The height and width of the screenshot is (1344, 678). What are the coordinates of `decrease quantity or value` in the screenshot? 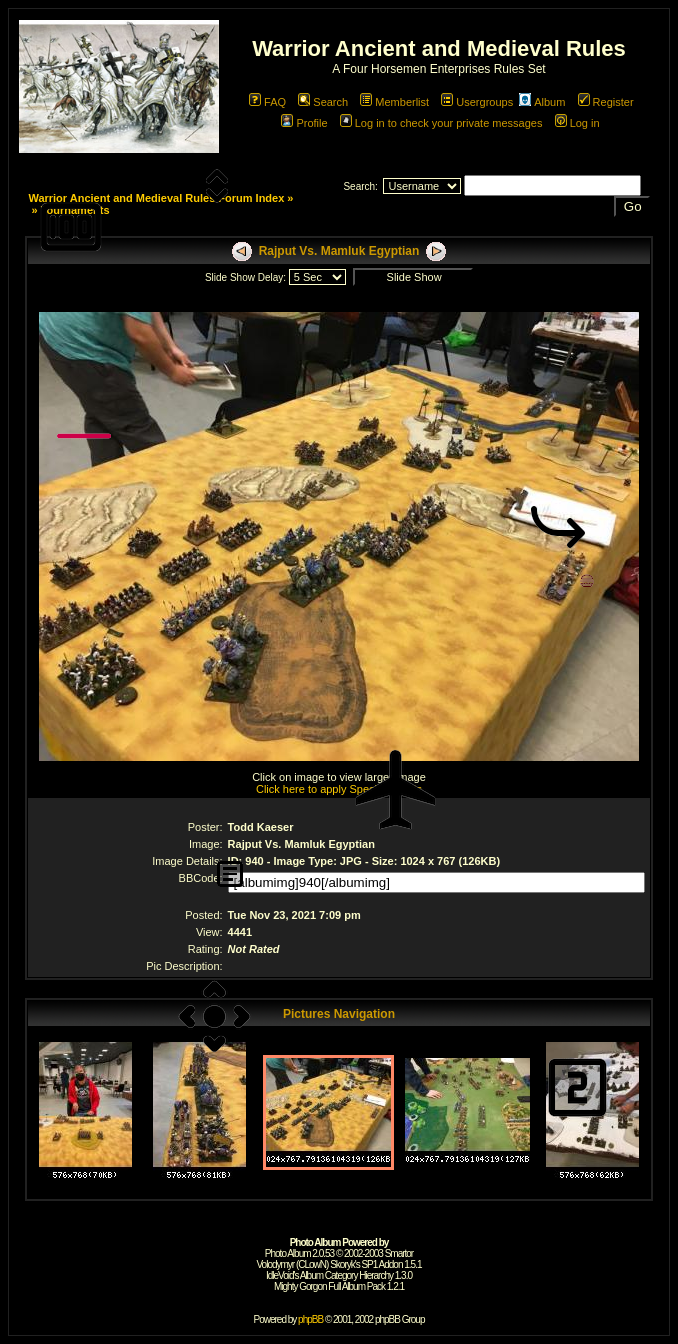 It's located at (84, 436).